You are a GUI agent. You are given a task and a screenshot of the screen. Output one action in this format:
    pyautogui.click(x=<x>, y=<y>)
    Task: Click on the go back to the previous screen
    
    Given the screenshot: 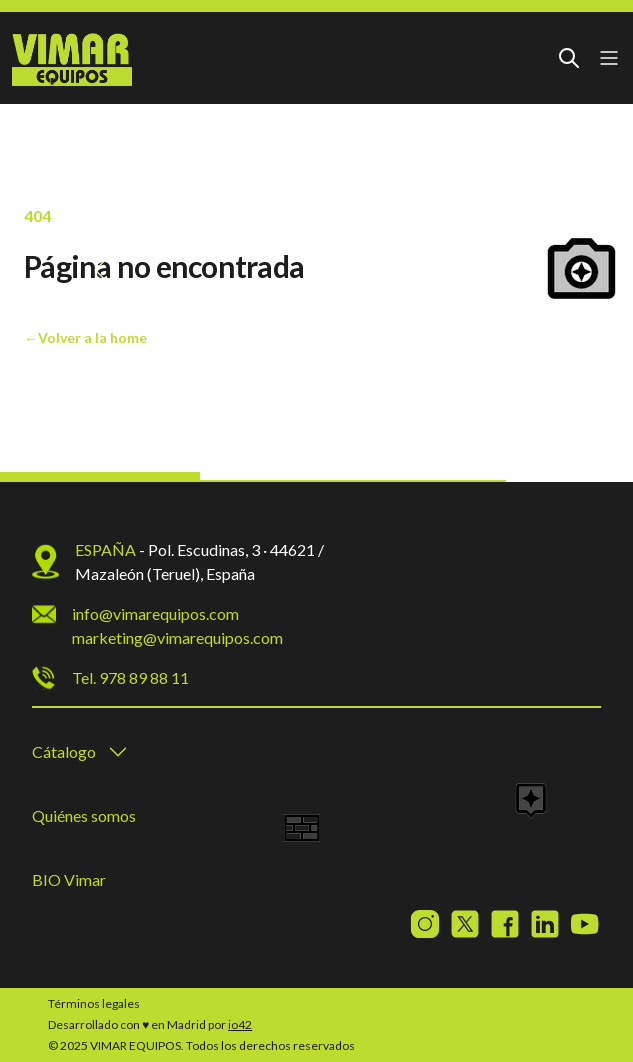 What is the action you would take?
    pyautogui.click(x=102, y=270)
    